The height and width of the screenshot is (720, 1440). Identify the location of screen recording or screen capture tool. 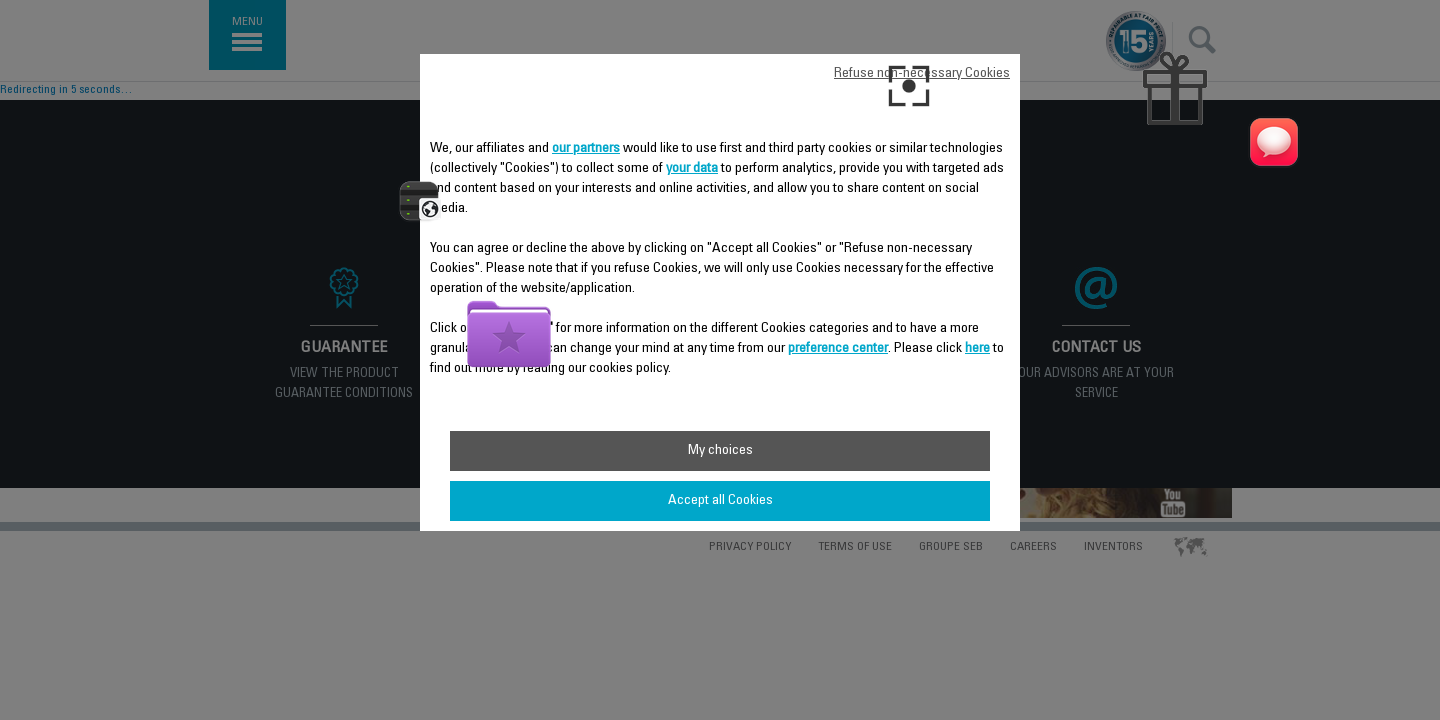
(909, 86).